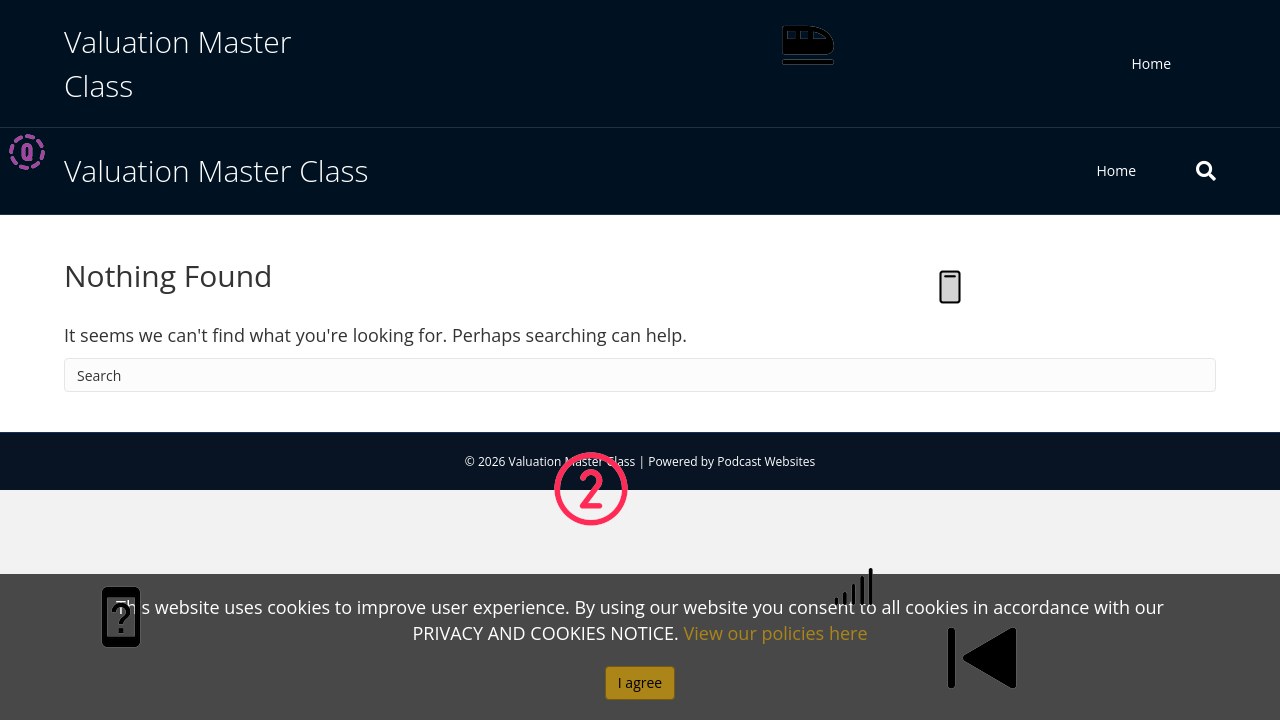 Image resolution: width=1280 pixels, height=720 pixels. I want to click on mobile device with speaker enabled, so click(950, 287).